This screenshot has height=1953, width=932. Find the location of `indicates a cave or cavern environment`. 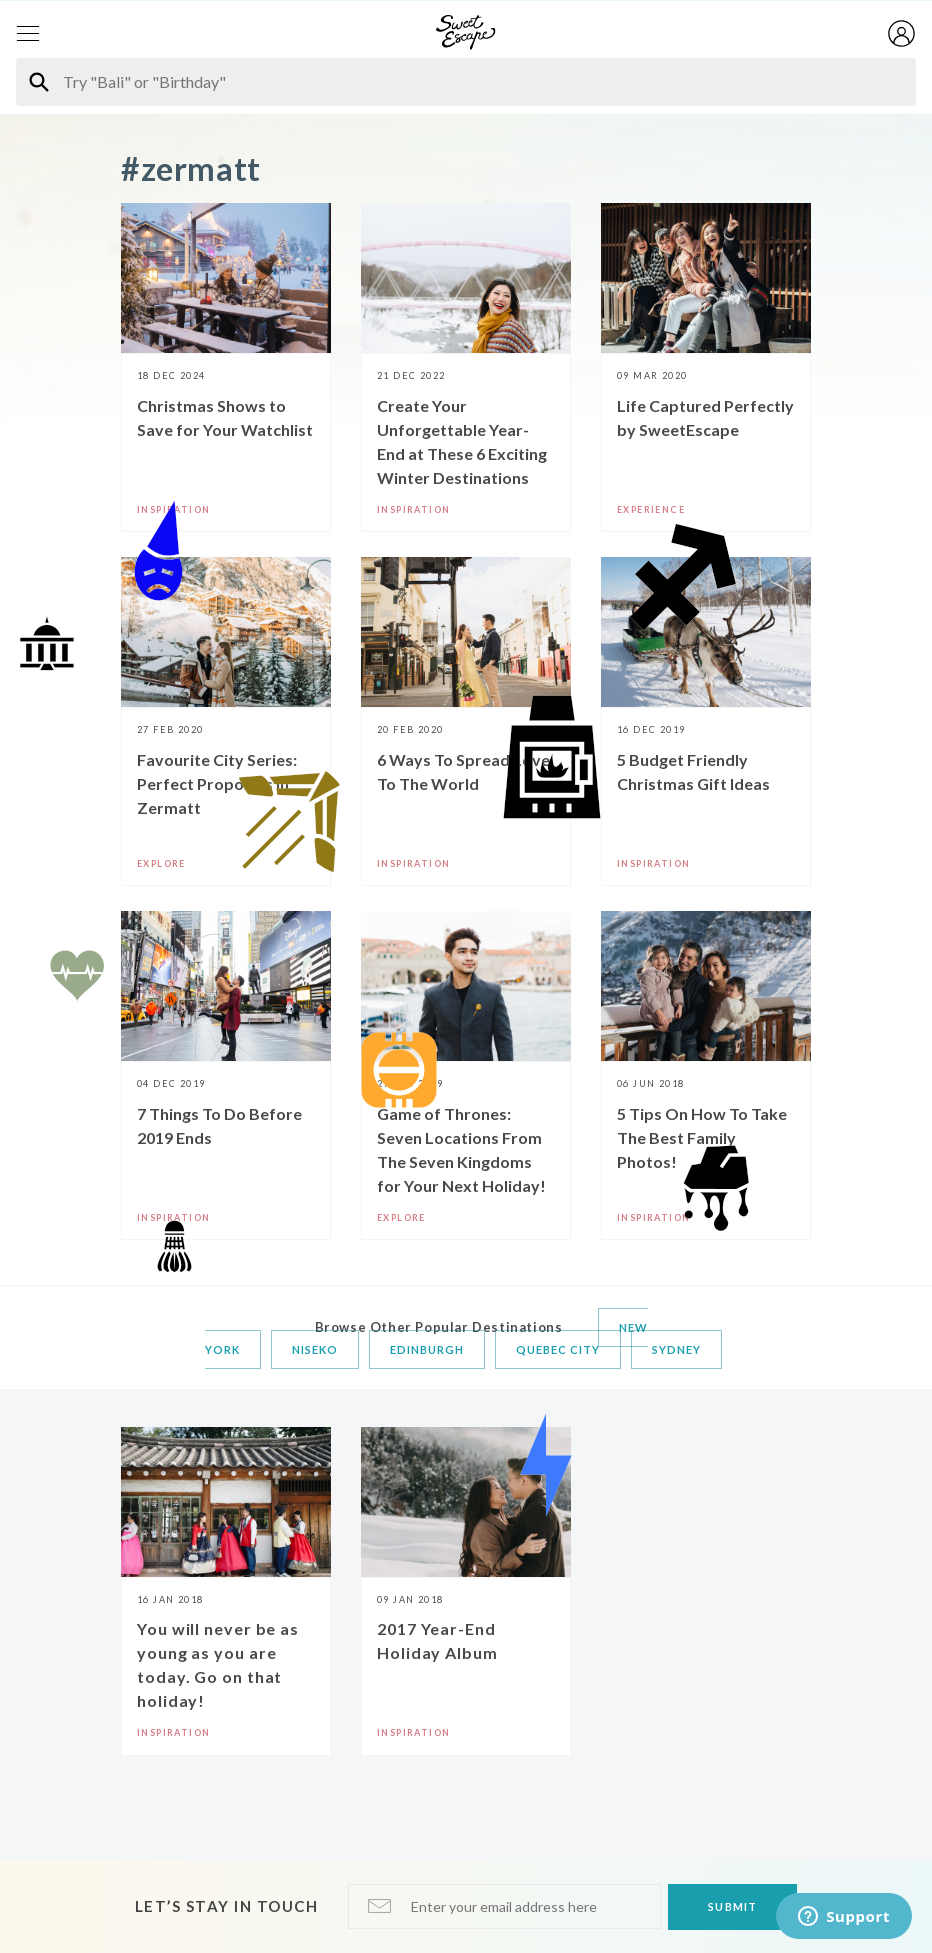

indicates a cave or cavern environment is located at coordinates (719, 1188).